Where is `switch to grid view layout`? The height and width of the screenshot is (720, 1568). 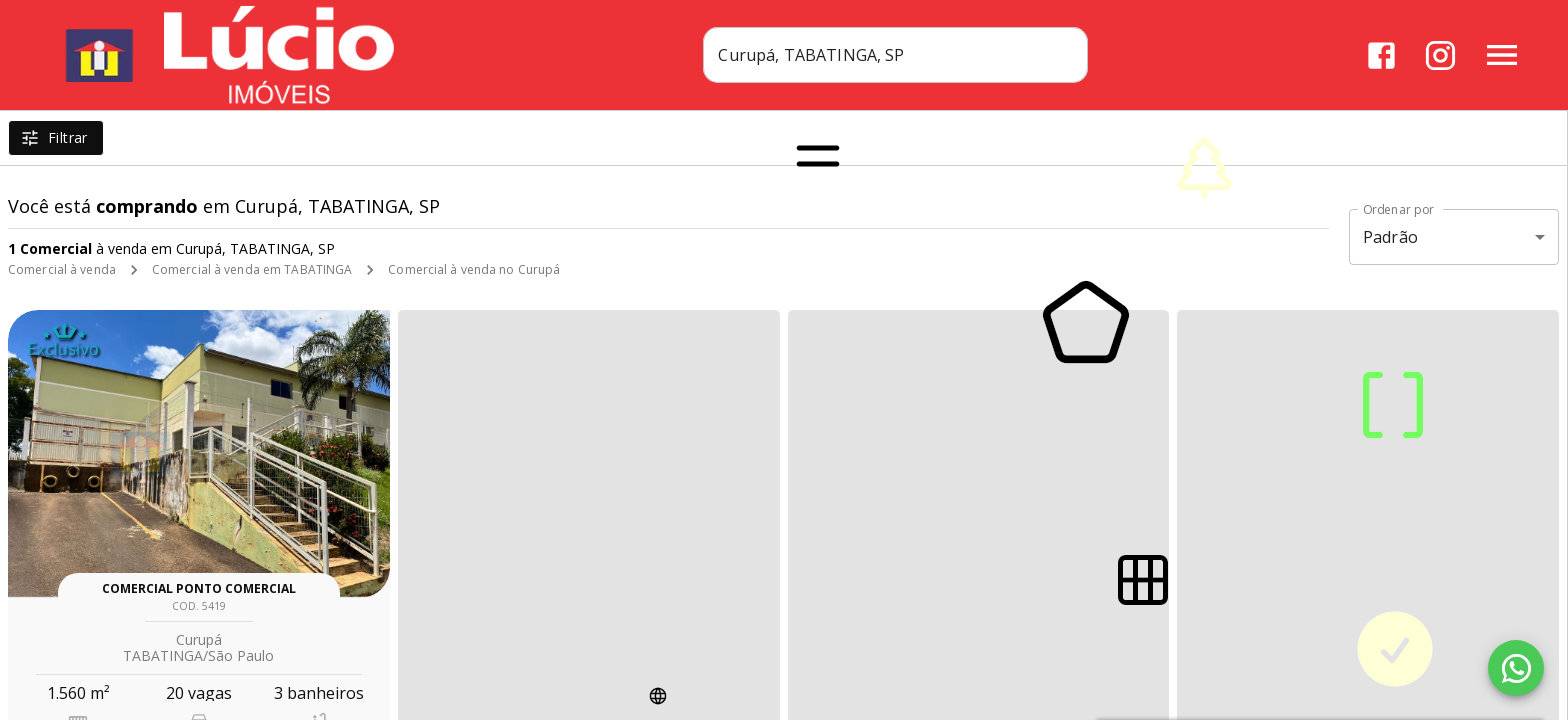
switch to grid view layout is located at coordinates (1143, 580).